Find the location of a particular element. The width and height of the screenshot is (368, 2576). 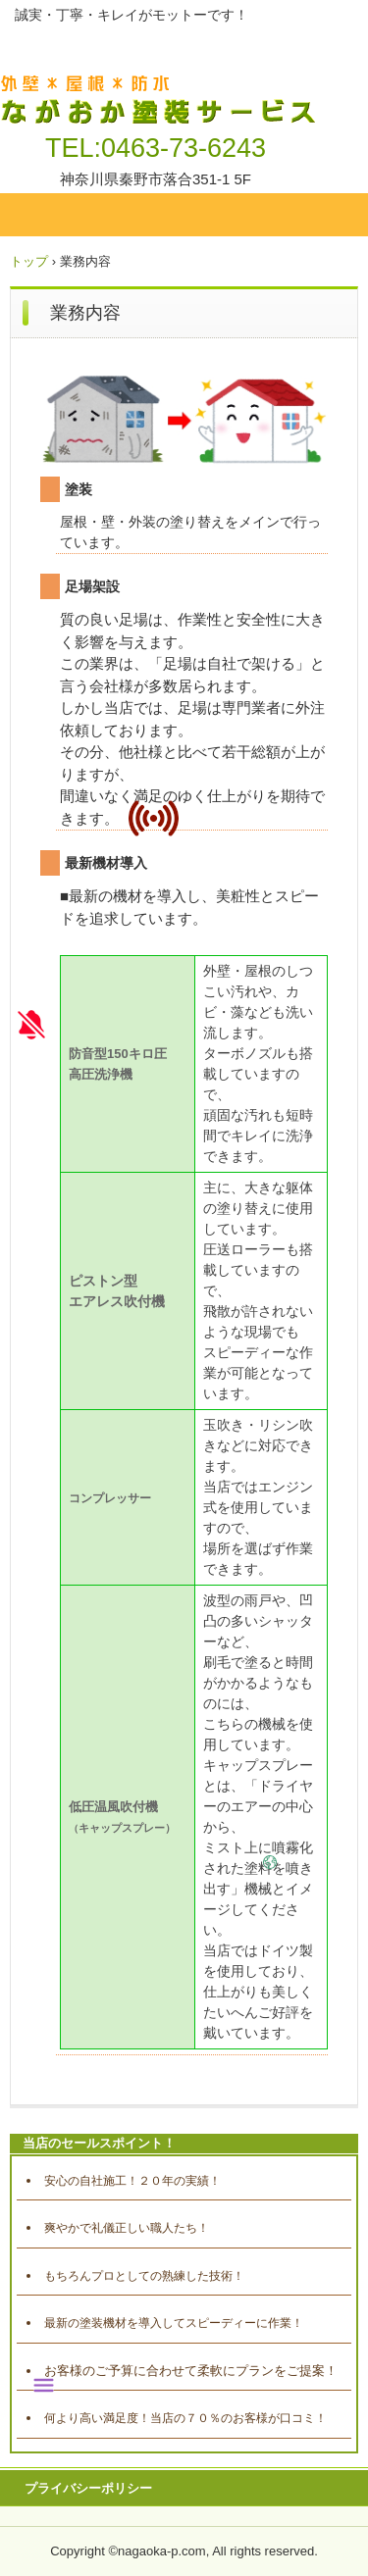

mute or disable notifications is located at coordinates (31, 1025).